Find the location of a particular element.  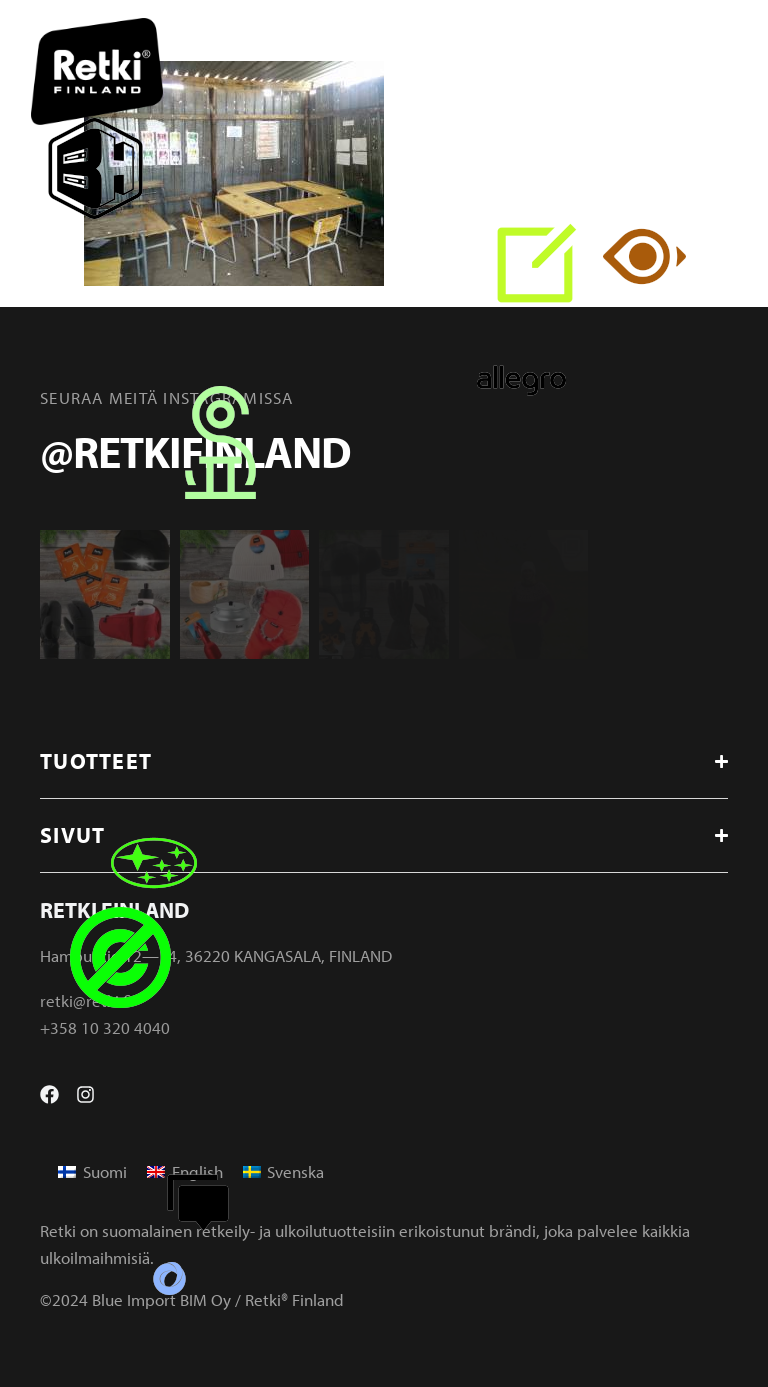

activeloop brand logo is located at coordinates (169, 1278).